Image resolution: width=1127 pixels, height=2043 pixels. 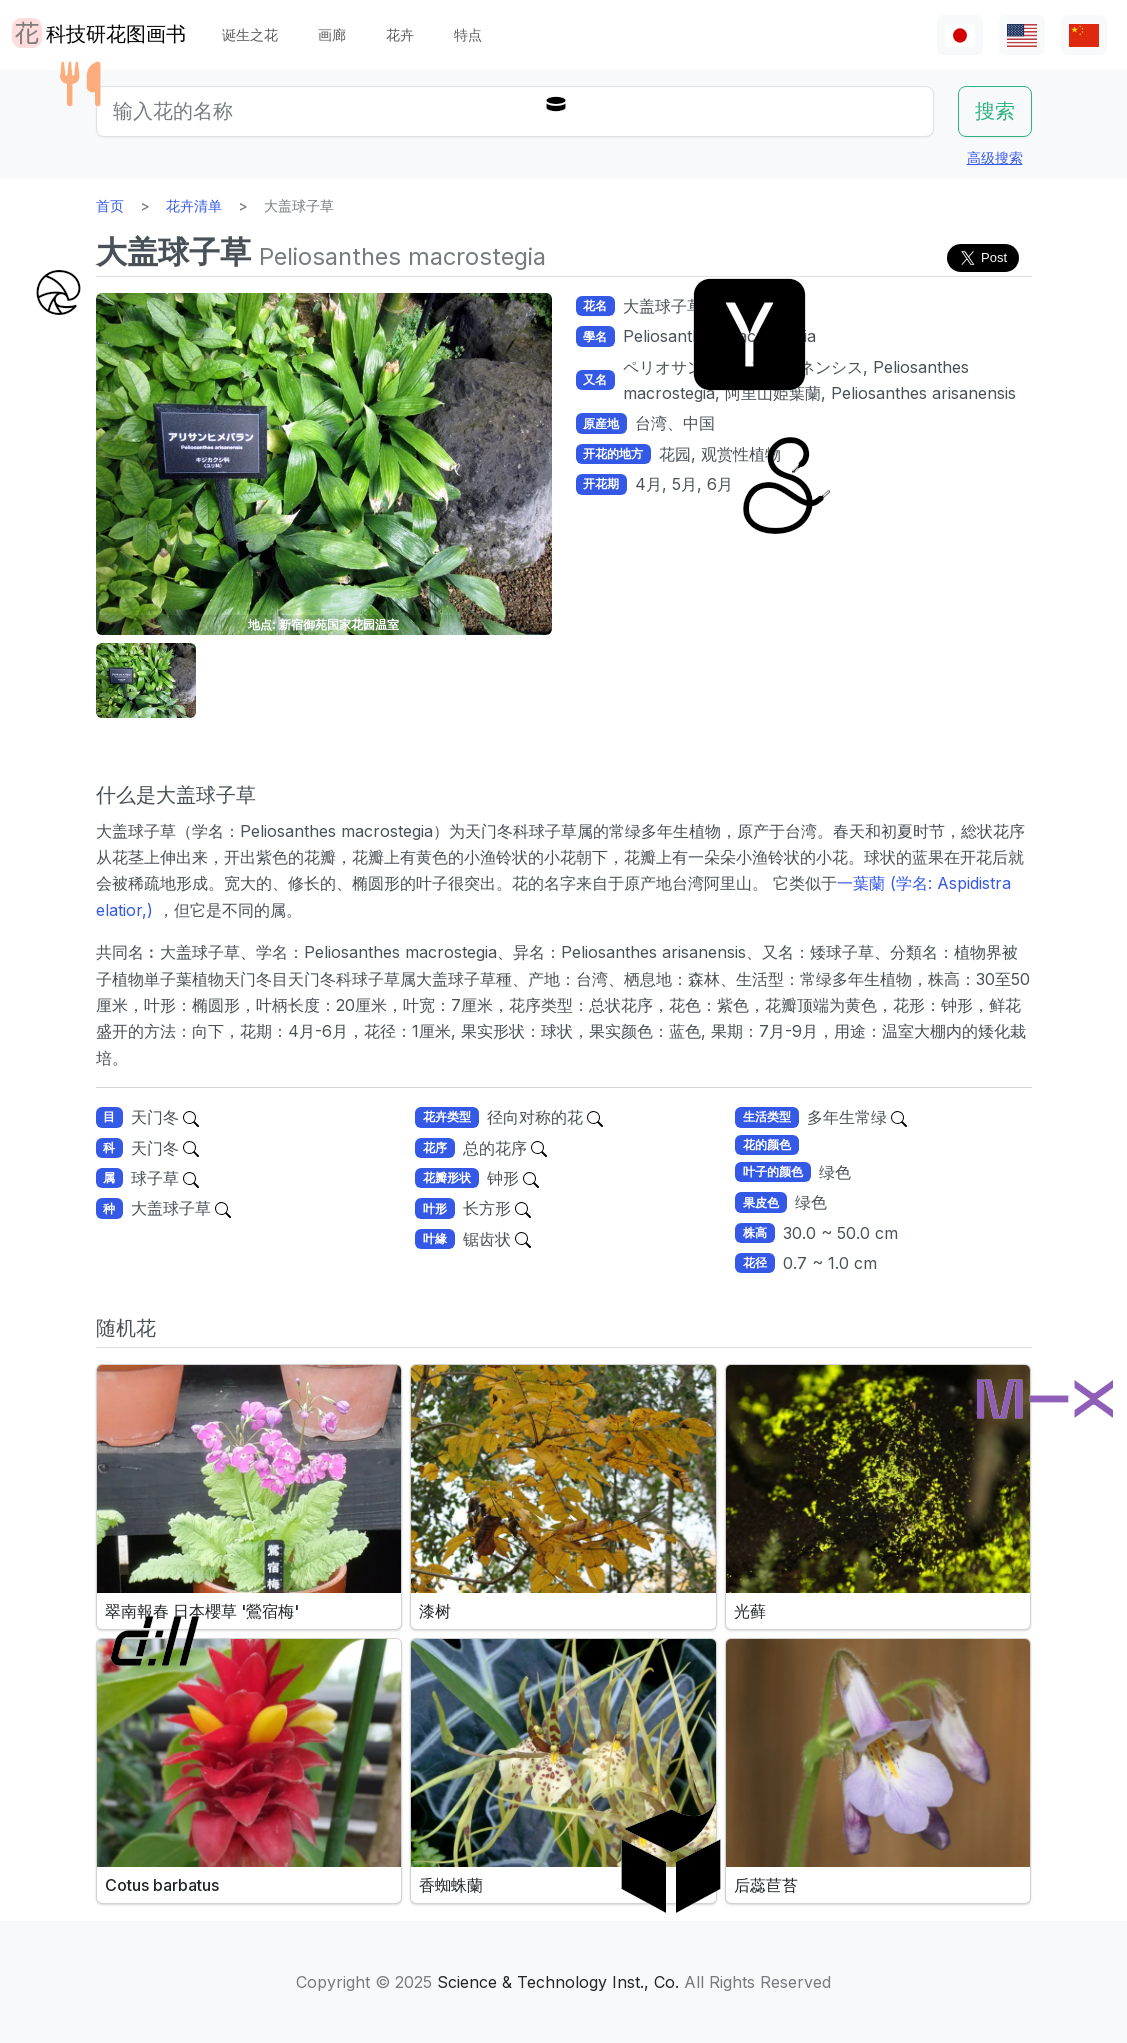 What do you see at coordinates (671, 1856) in the screenshot?
I see `semantic web technology or linked data services` at bounding box center [671, 1856].